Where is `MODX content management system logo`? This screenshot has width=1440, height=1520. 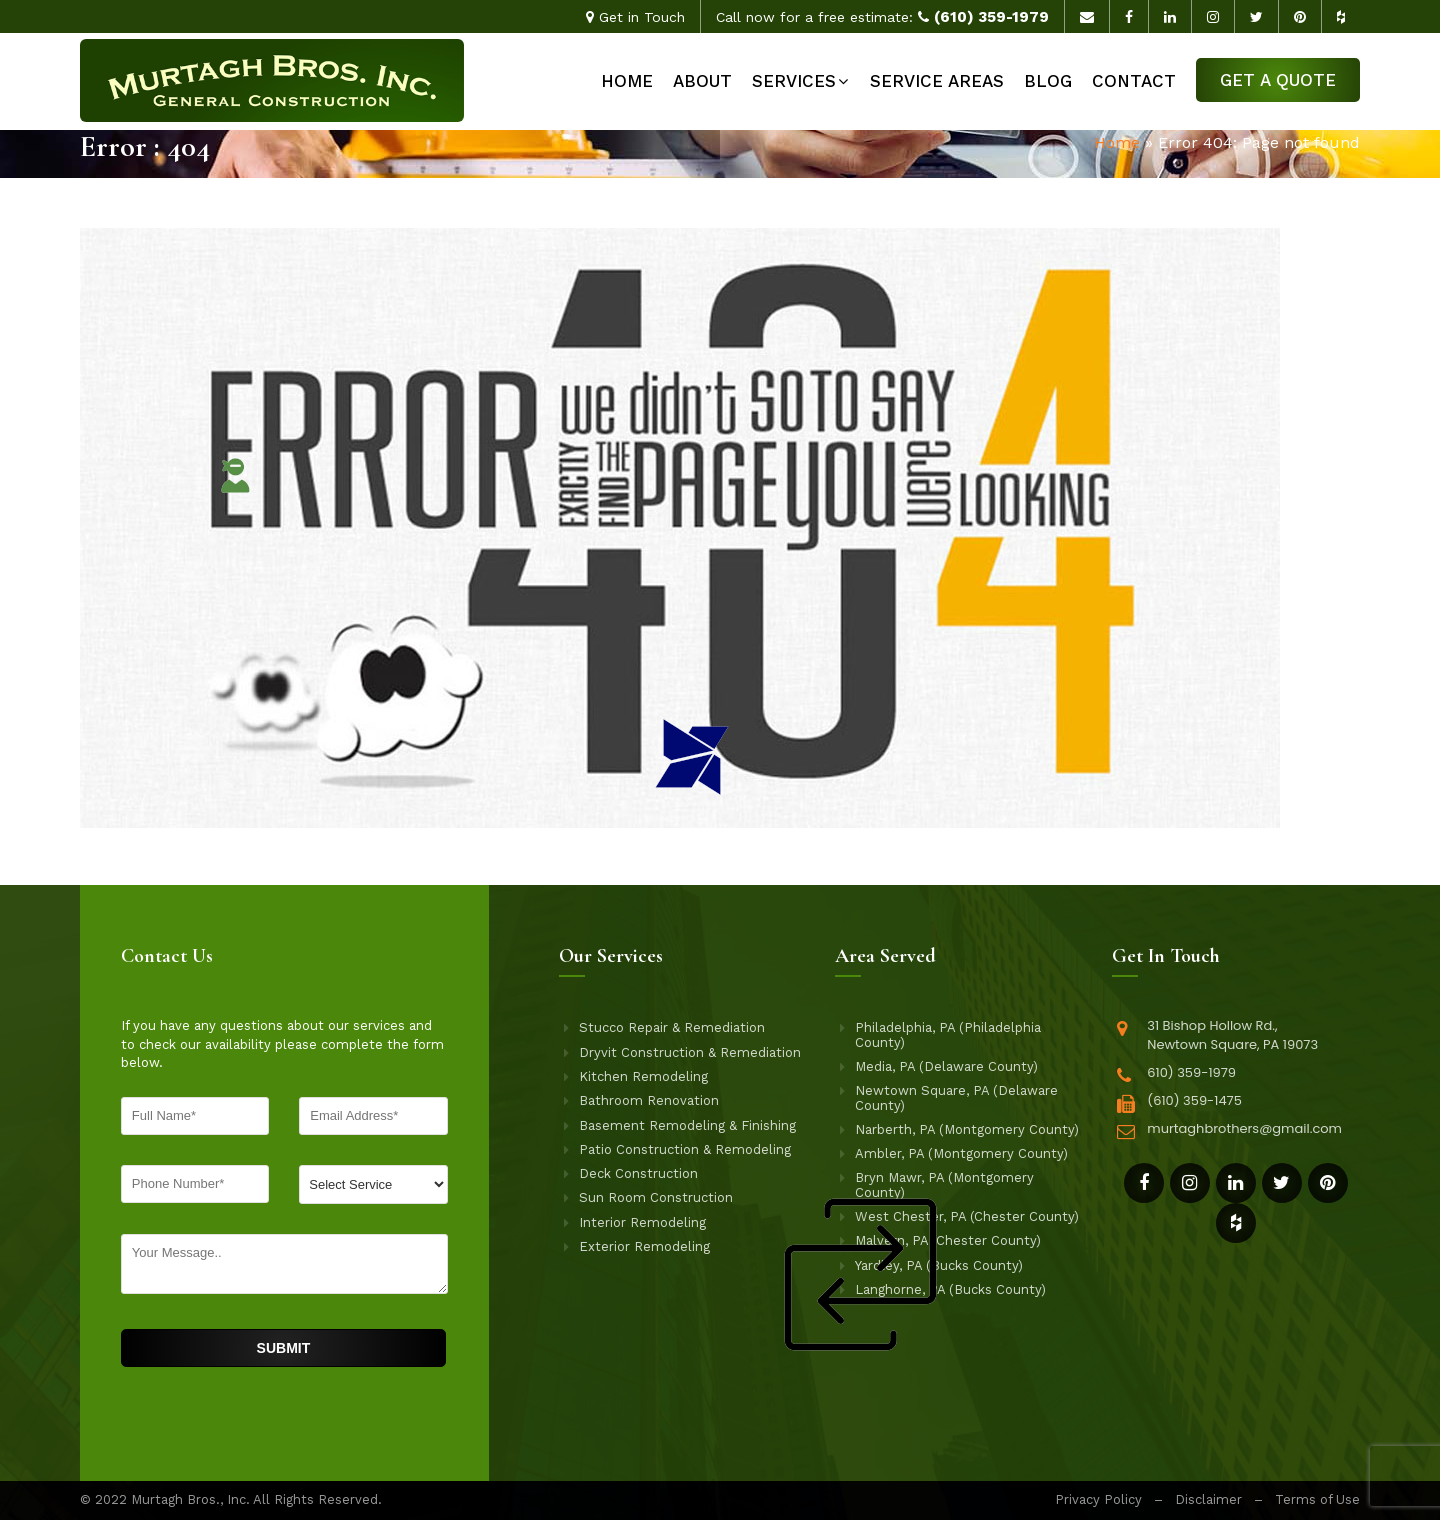 MODX content management system logo is located at coordinates (692, 757).